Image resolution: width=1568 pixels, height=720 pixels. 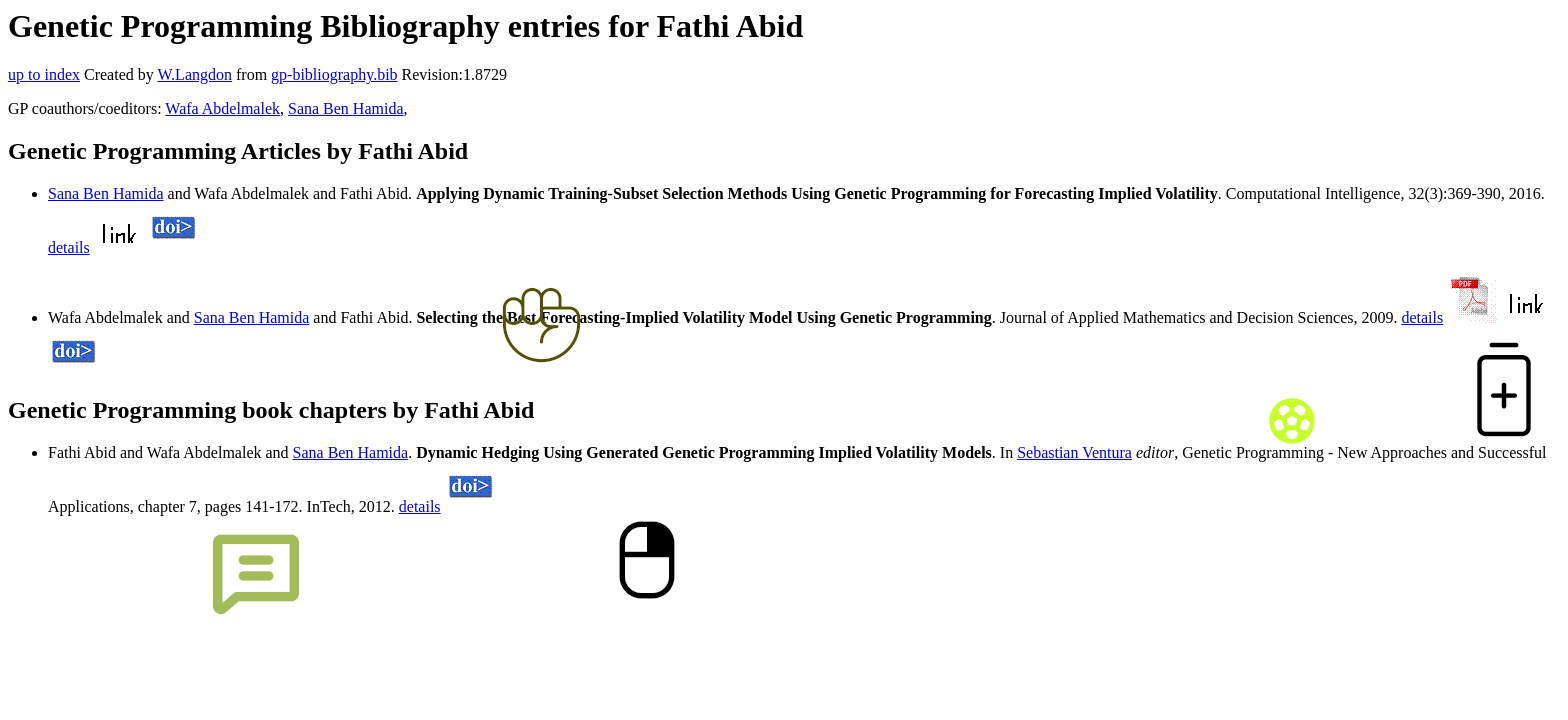 What do you see at coordinates (1292, 421) in the screenshot?
I see `access sports or soccer-related content` at bounding box center [1292, 421].